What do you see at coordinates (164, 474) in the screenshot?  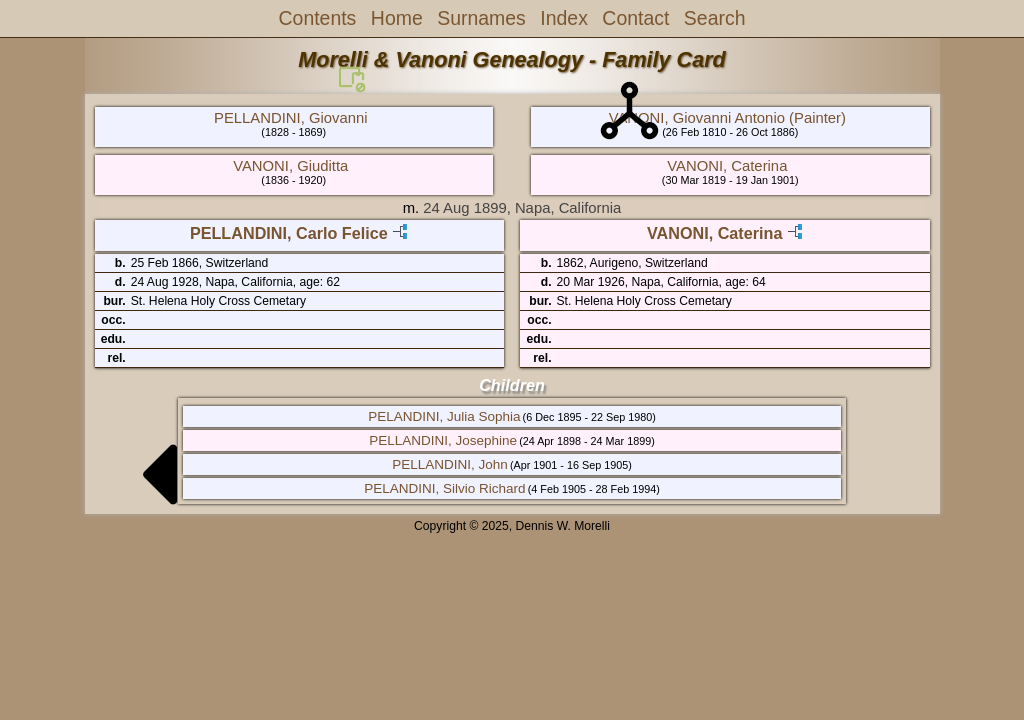 I see `go back to the previous screen` at bounding box center [164, 474].